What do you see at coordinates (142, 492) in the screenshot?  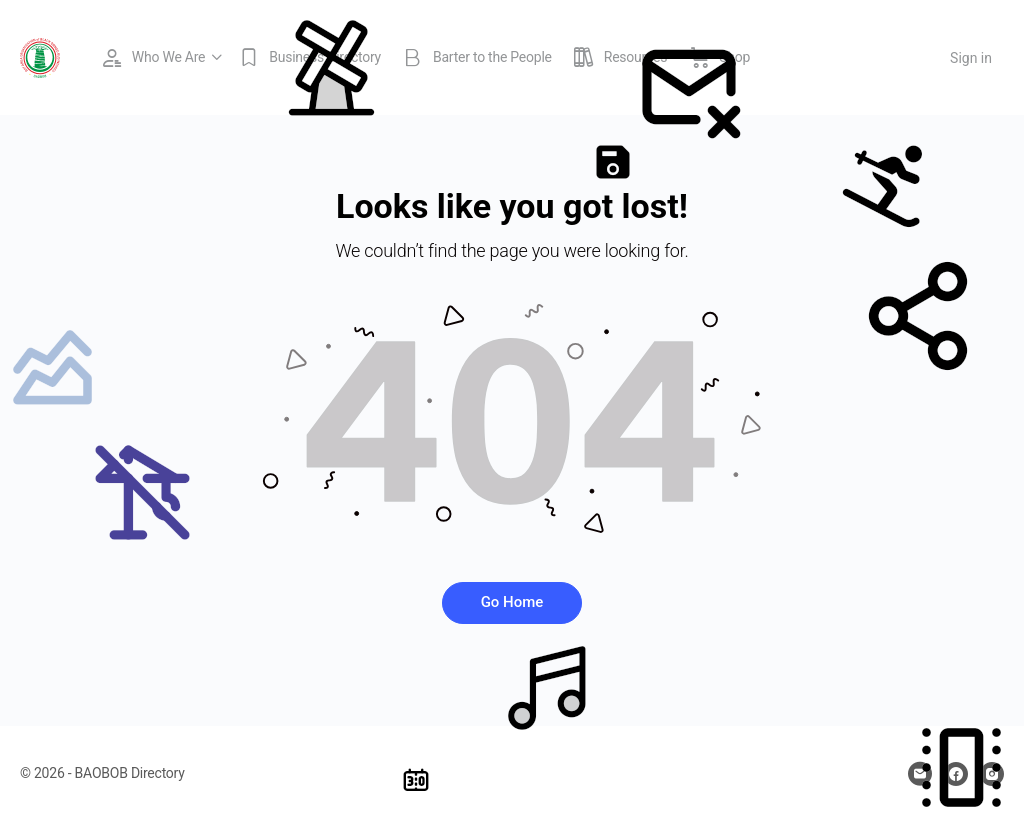 I see `construction crane disabled or unavailable` at bounding box center [142, 492].